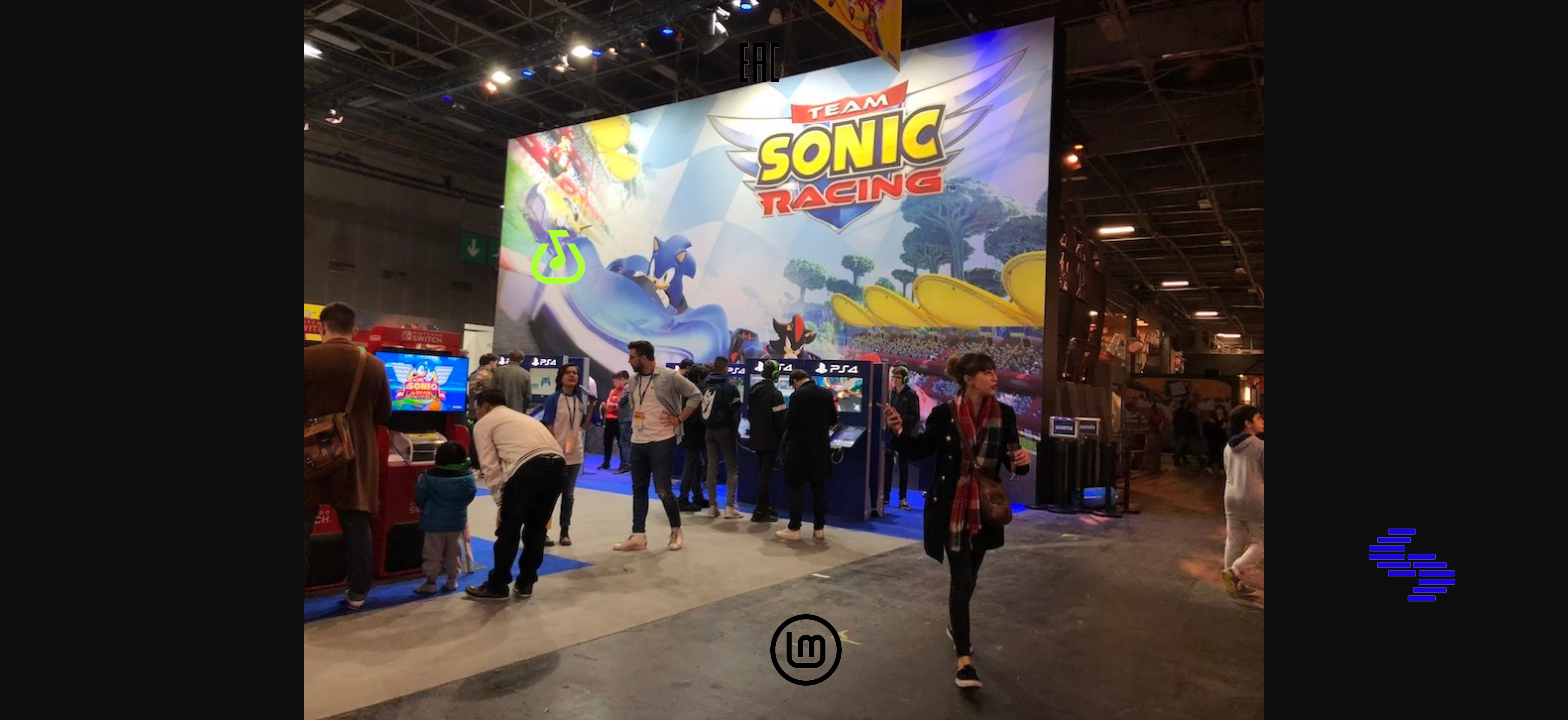  What do you see at coordinates (759, 62) in the screenshot?
I see `EAC (Eurasian Conformity) certification mark` at bounding box center [759, 62].